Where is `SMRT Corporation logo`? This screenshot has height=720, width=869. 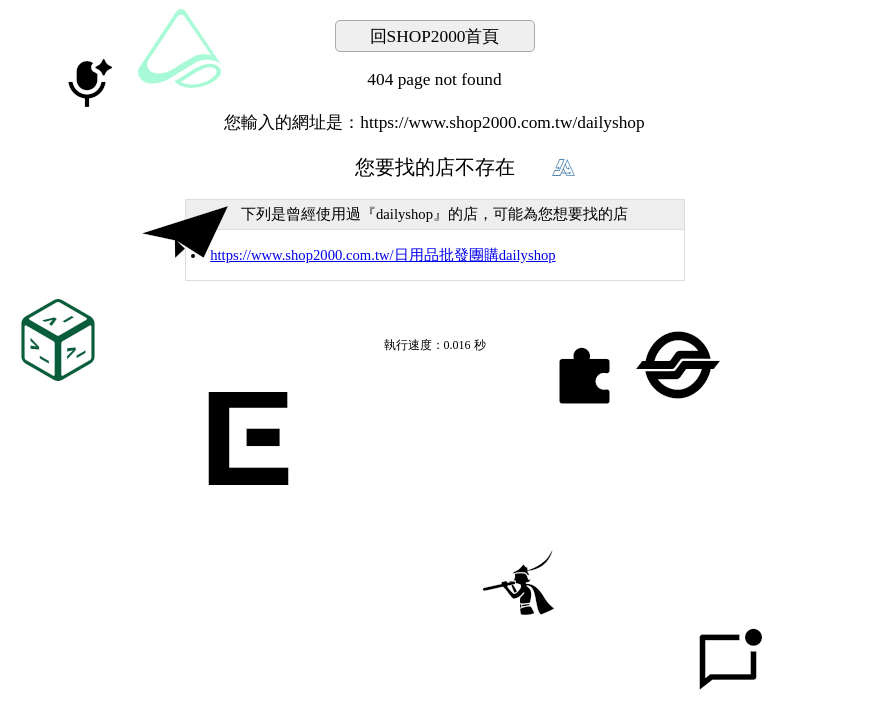
SMRT Corporation logo is located at coordinates (678, 365).